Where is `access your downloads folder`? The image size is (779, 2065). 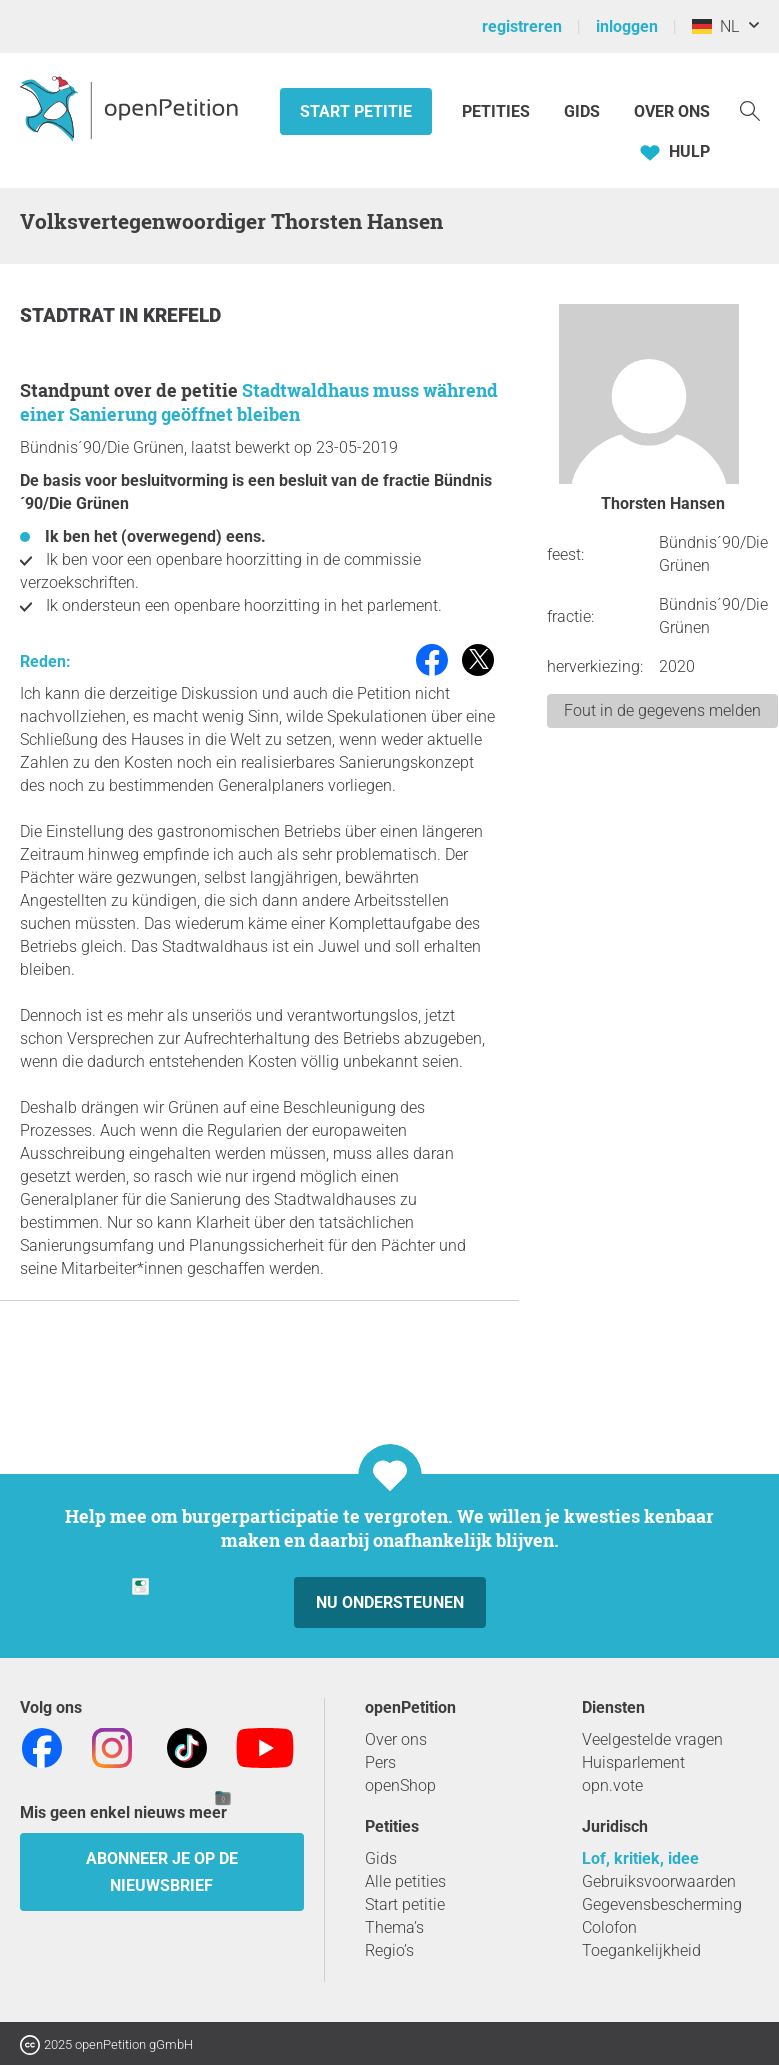
access your downloads folder is located at coordinates (223, 1798).